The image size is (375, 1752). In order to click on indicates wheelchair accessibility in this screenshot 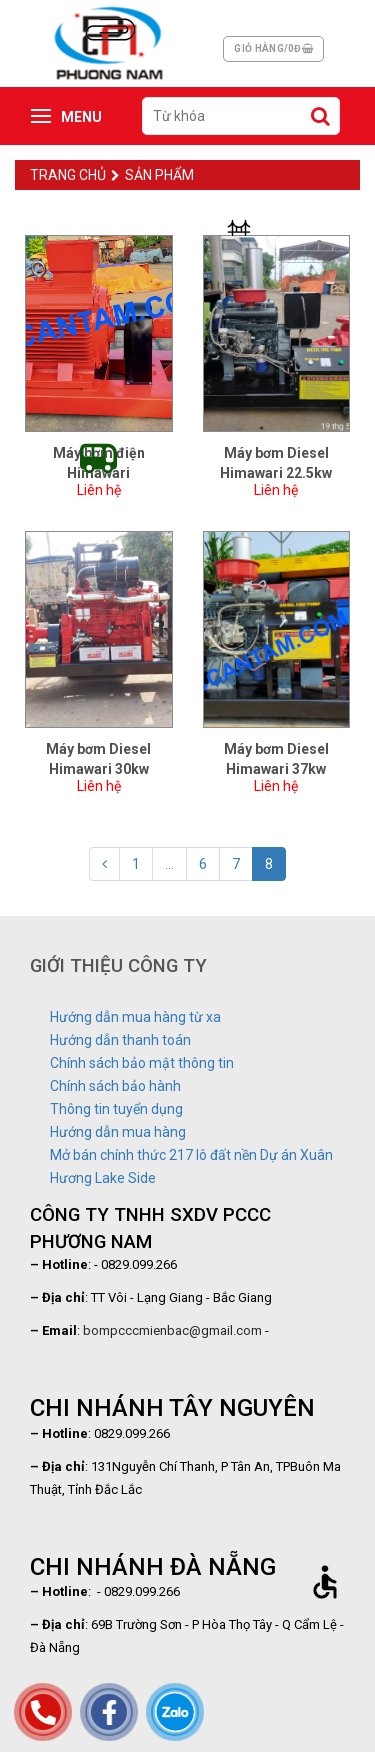, I will do `click(325, 1582)`.